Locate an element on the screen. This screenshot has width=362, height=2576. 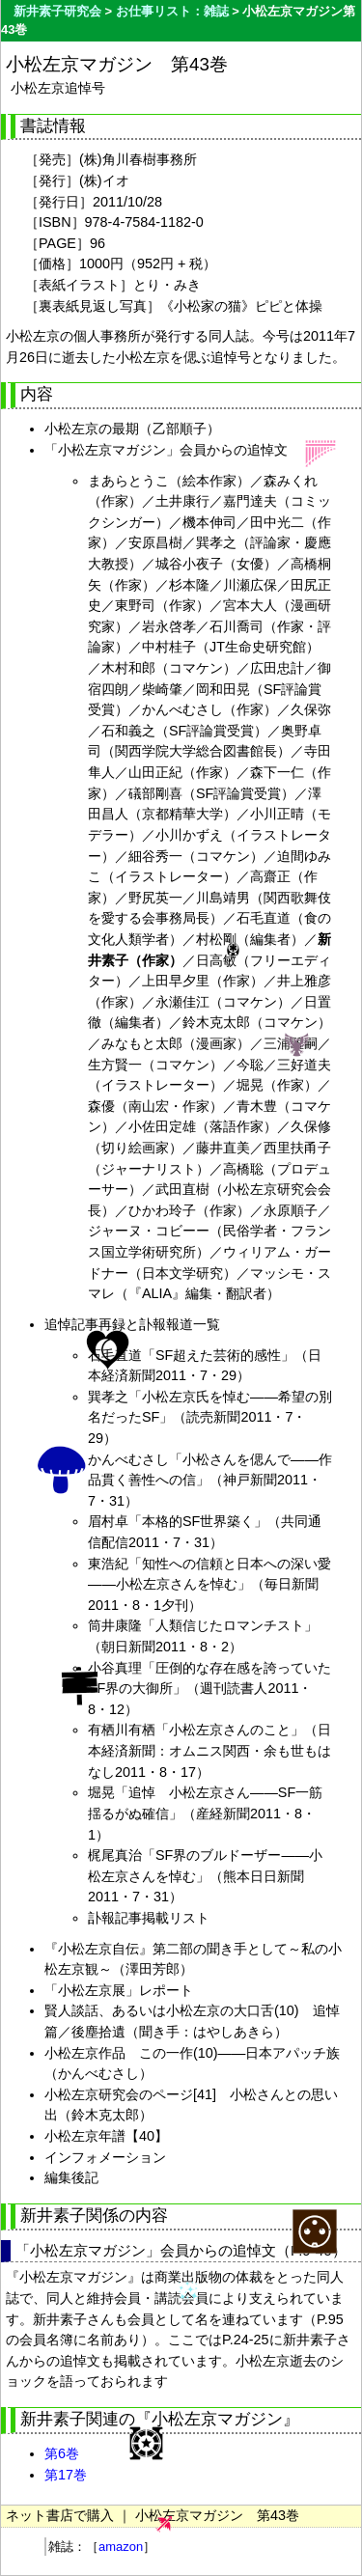
access music or audio settings is located at coordinates (320, 454).